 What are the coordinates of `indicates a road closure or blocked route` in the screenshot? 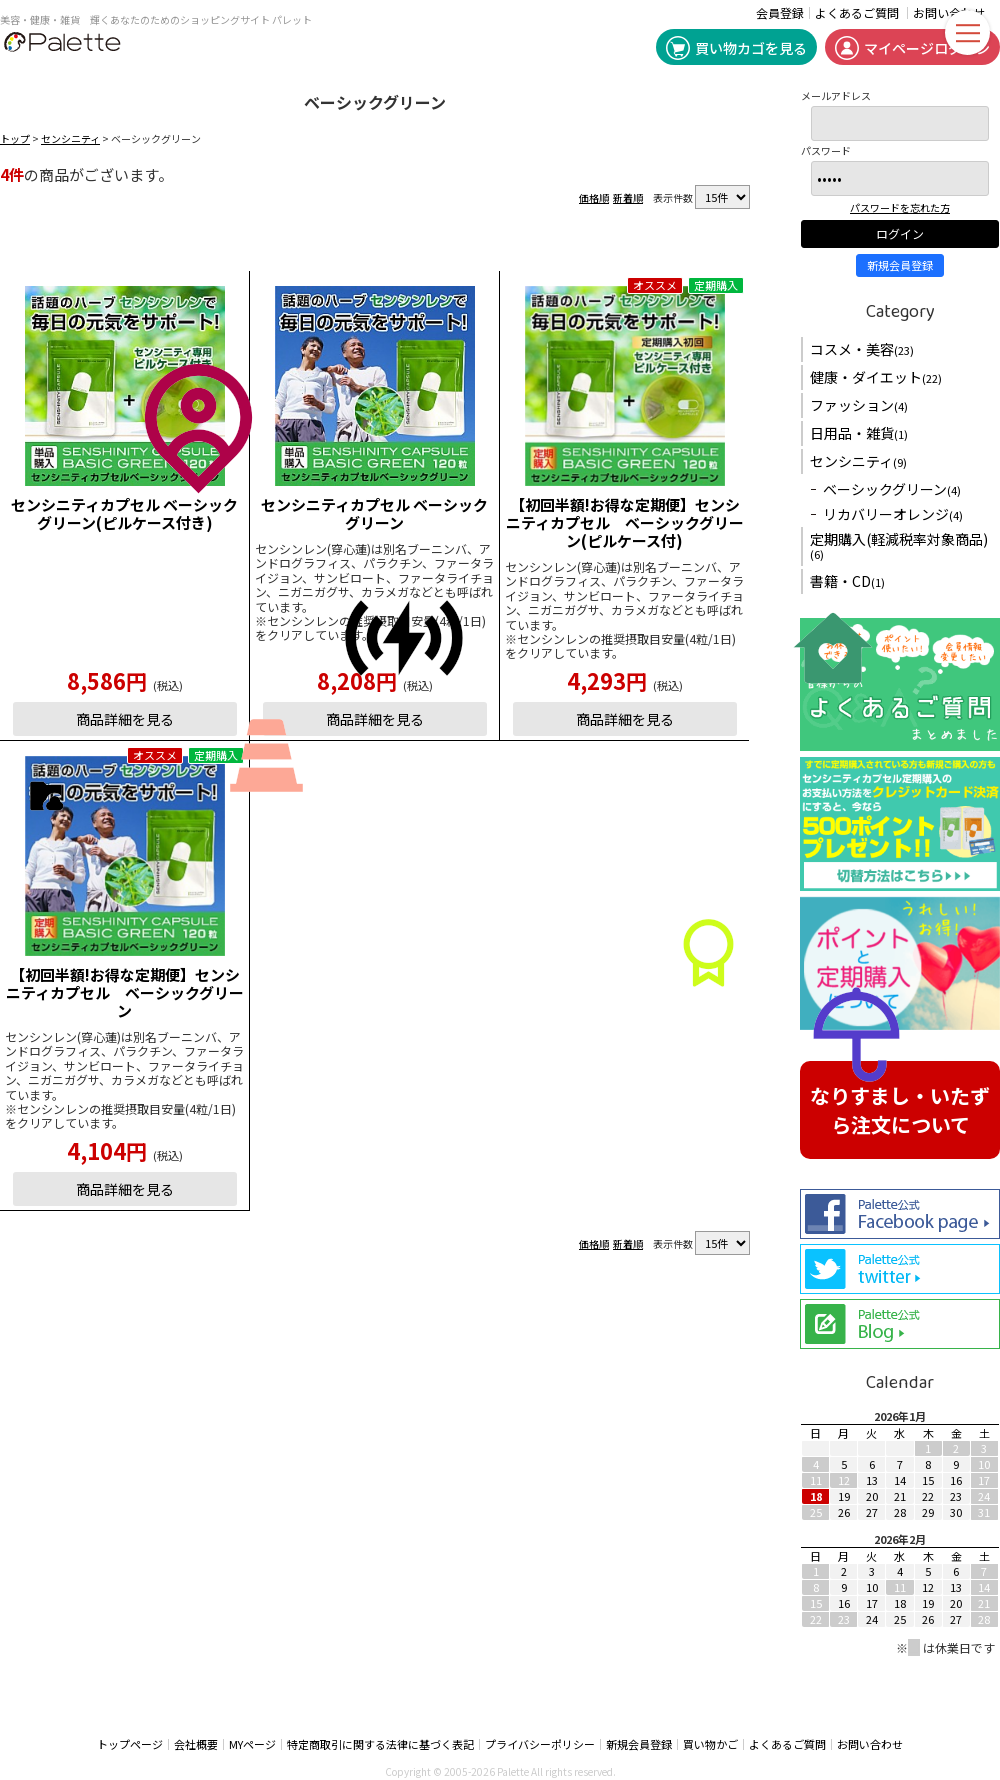 It's located at (266, 755).